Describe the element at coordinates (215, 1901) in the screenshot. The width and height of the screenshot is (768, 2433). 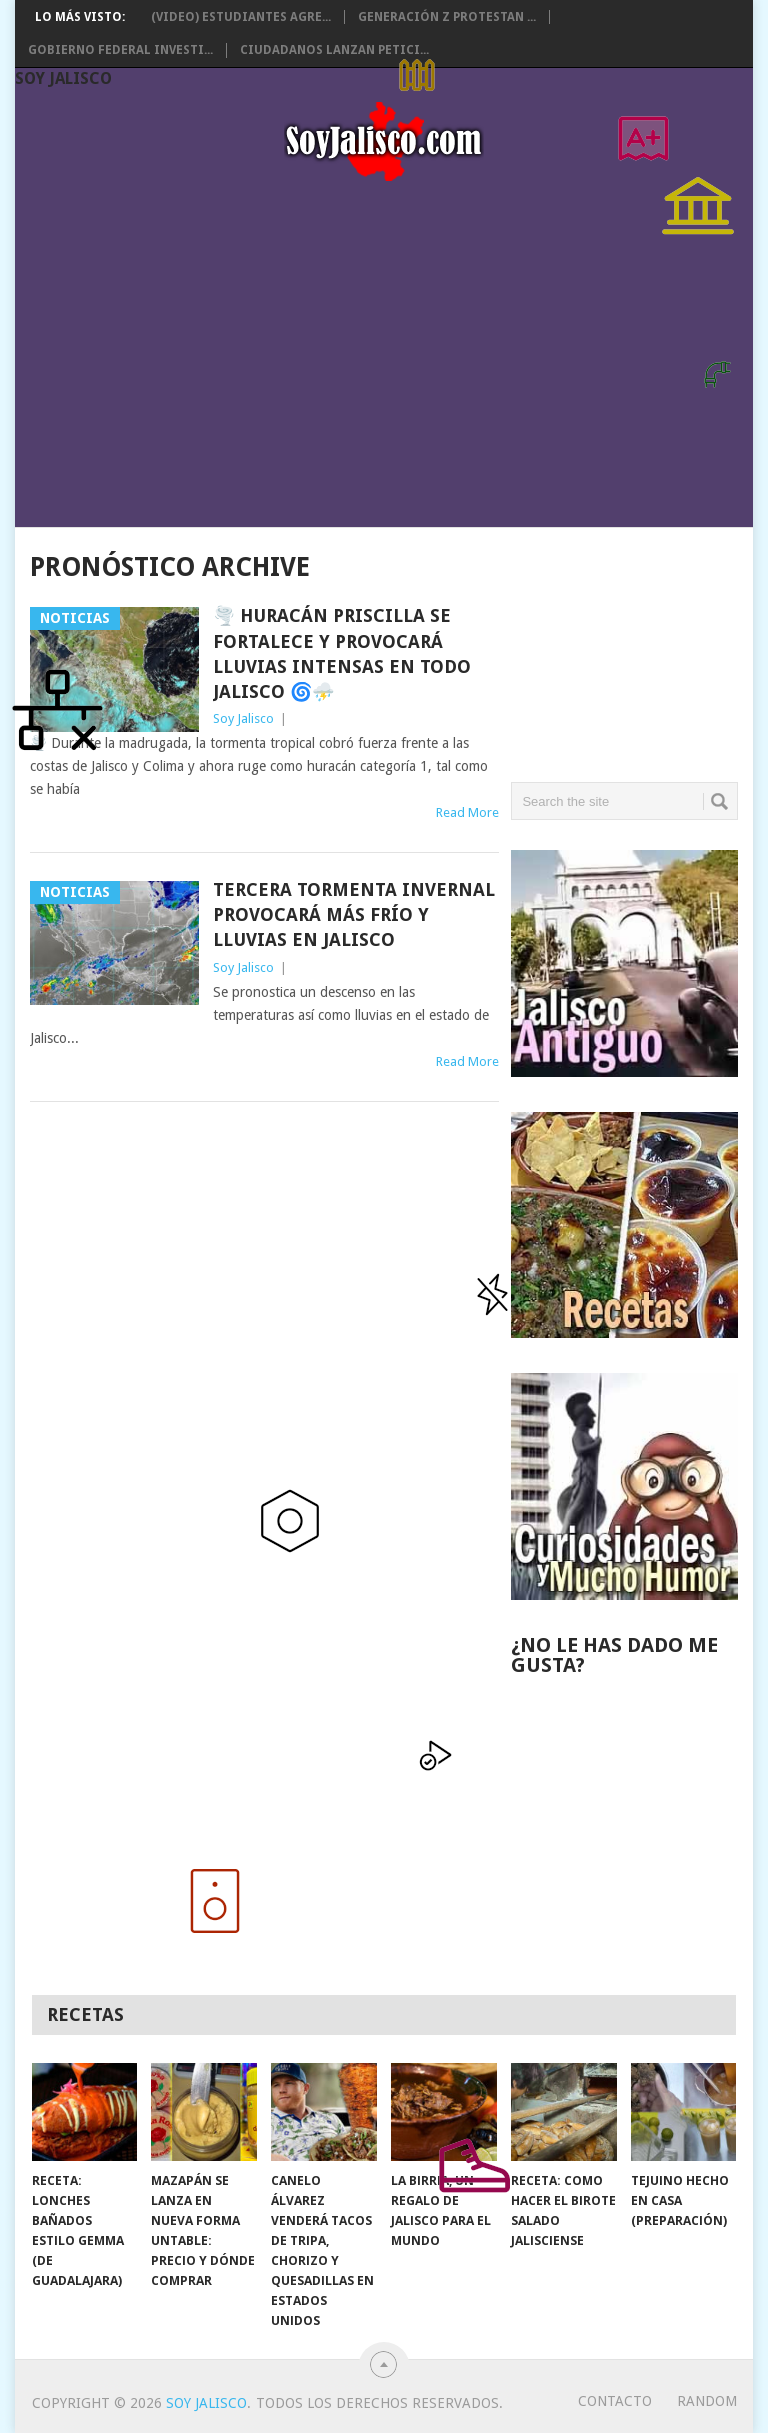
I see `adjust speaker or audio output settings` at that location.